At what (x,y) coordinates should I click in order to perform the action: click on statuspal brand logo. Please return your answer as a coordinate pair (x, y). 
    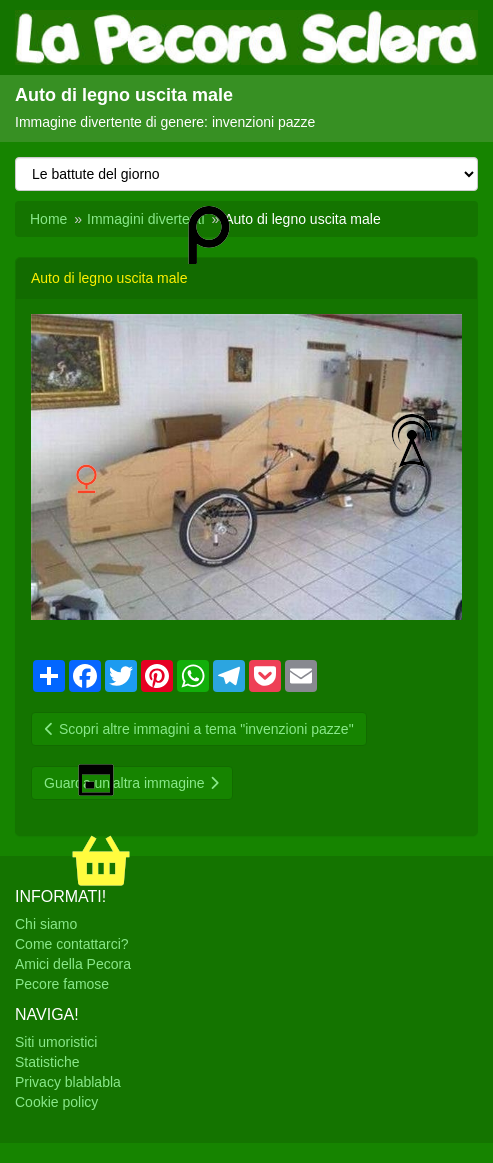
    Looking at the image, I should click on (412, 441).